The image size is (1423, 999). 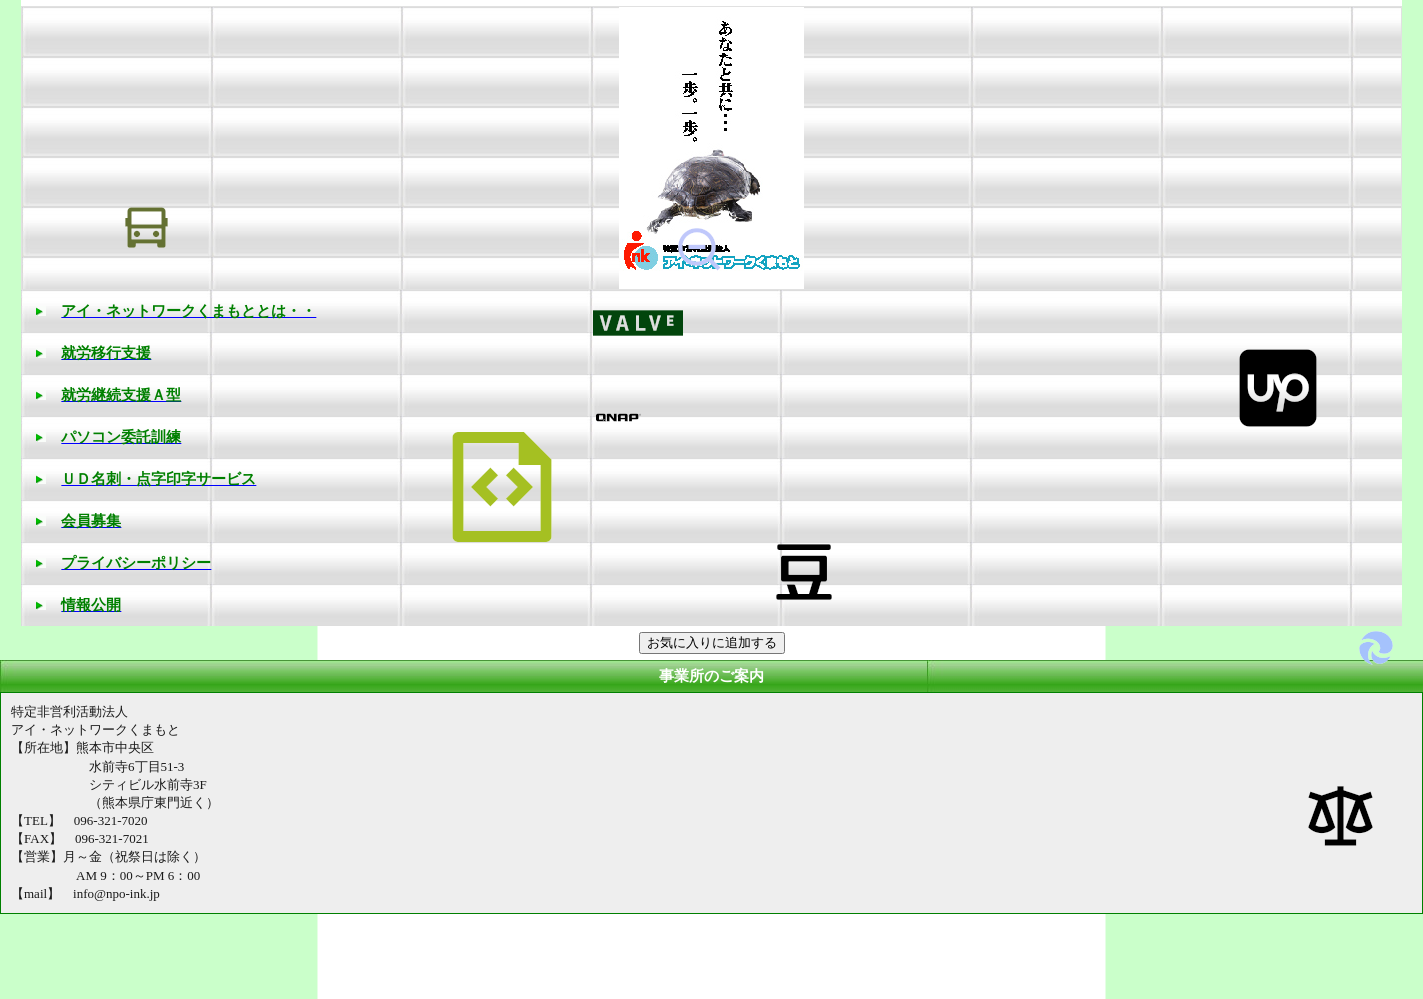 I want to click on open microsoft edge browser, so click(x=1376, y=648).